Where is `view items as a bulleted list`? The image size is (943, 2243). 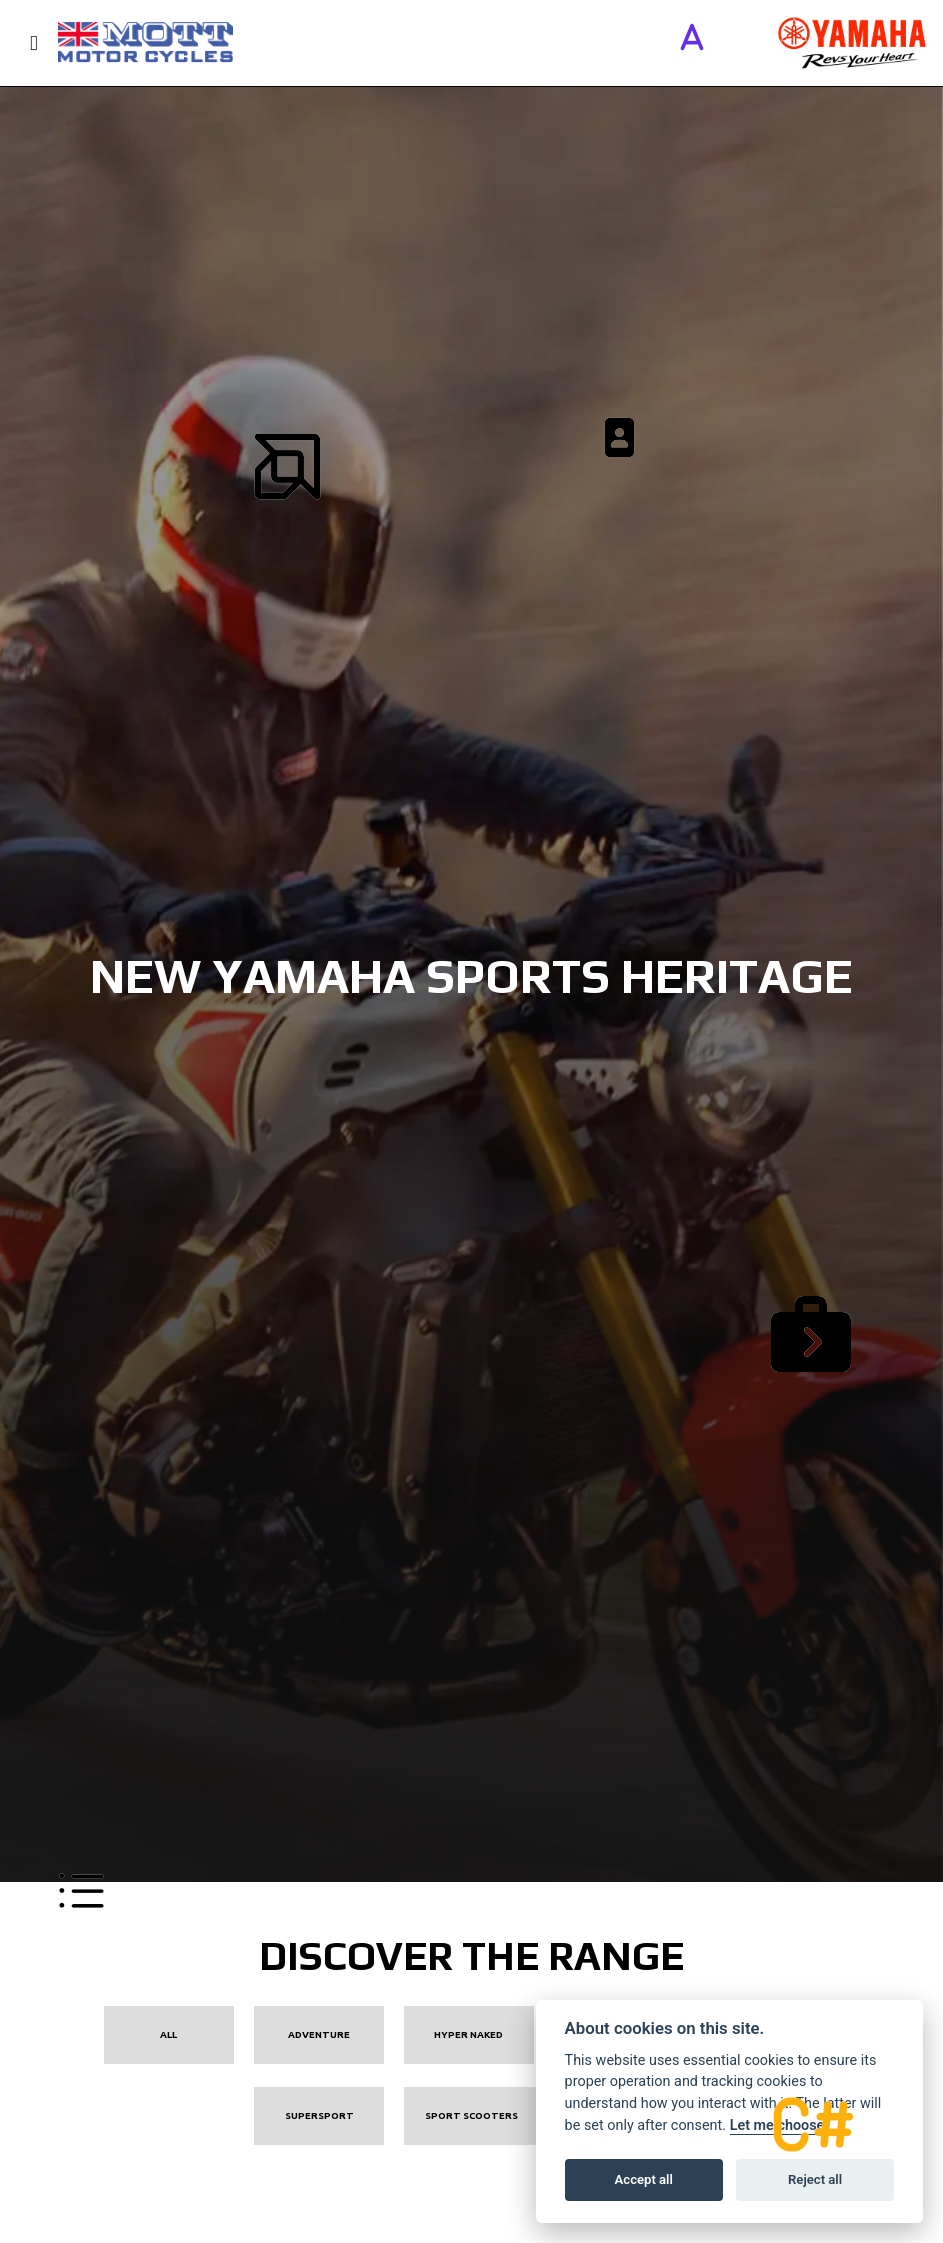
view items as a bulleted list is located at coordinates (81, 1890).